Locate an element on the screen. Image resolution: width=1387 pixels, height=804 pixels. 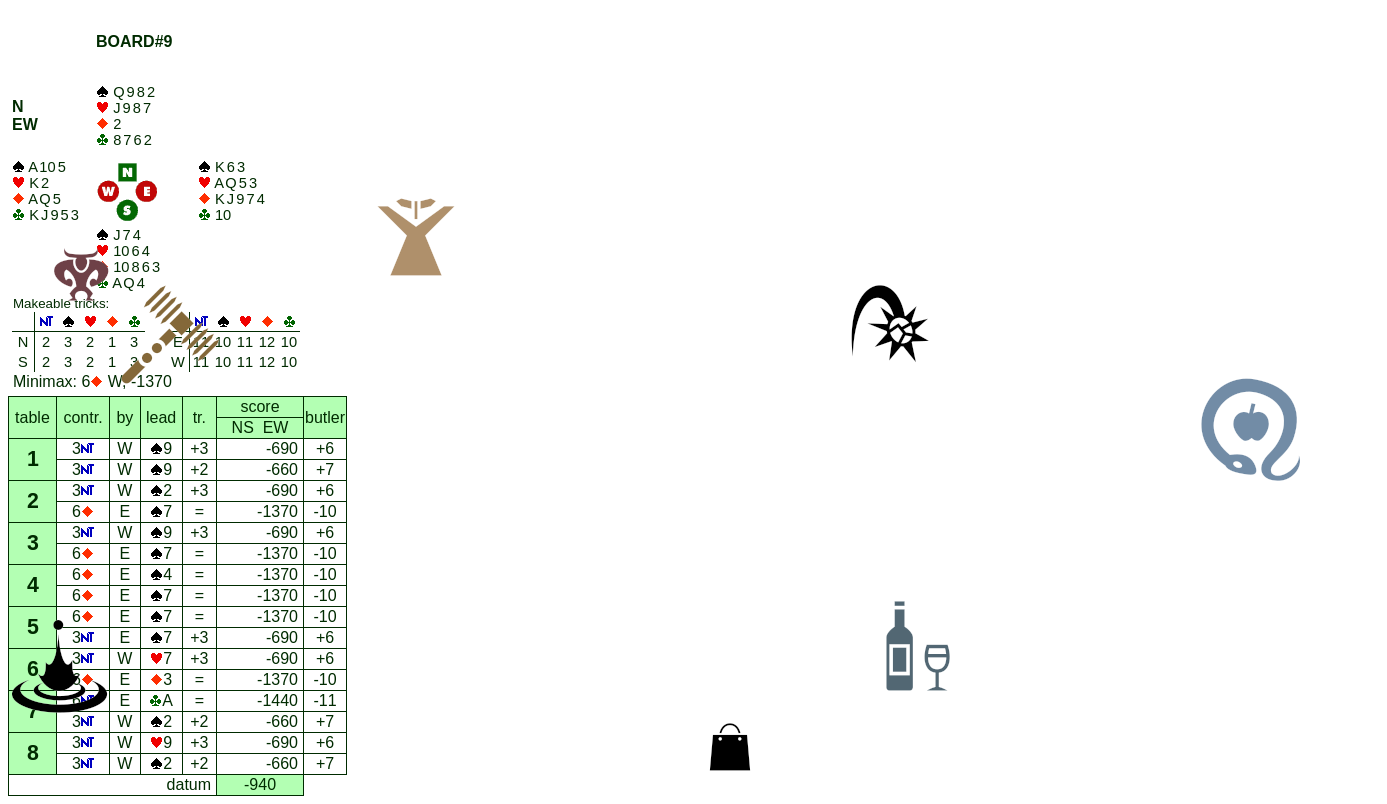
indicates water or liquid effect in gameplay is located at coordinates (60, 668).